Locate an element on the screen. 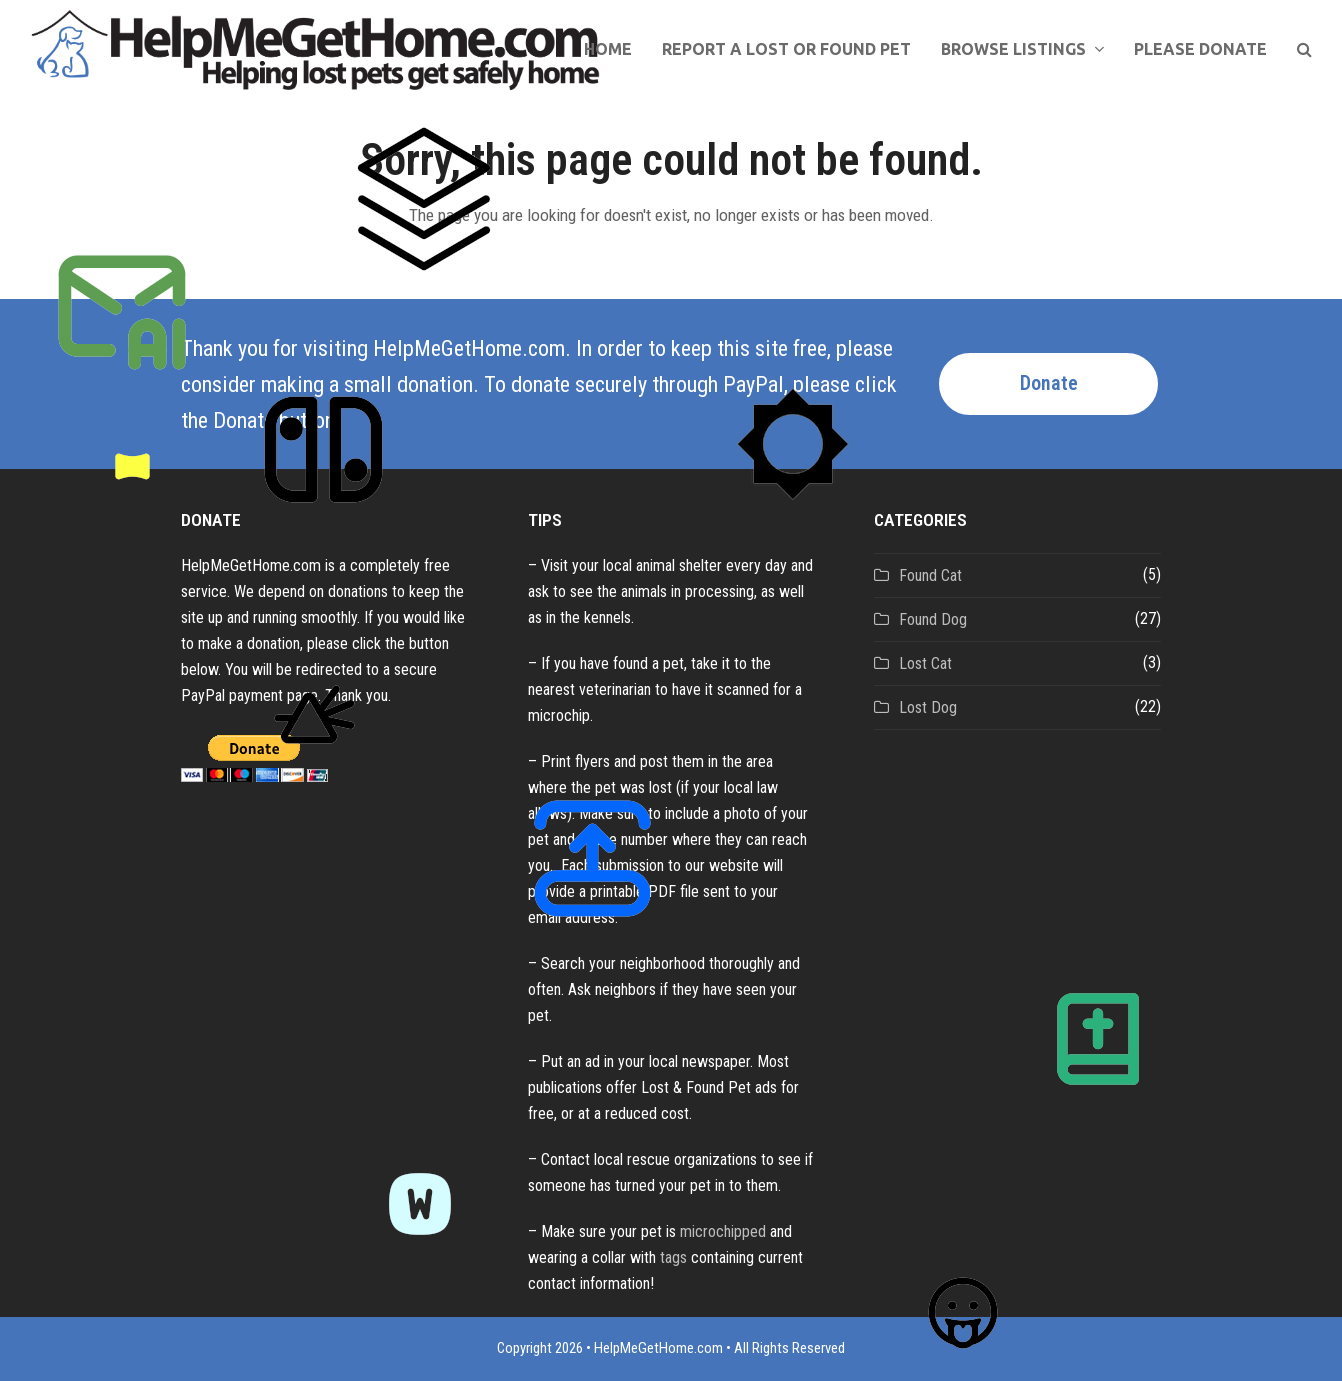 This screenshot has width=1342, height=1381. adjust screen brightness settings is located at coordinates (793, 444).